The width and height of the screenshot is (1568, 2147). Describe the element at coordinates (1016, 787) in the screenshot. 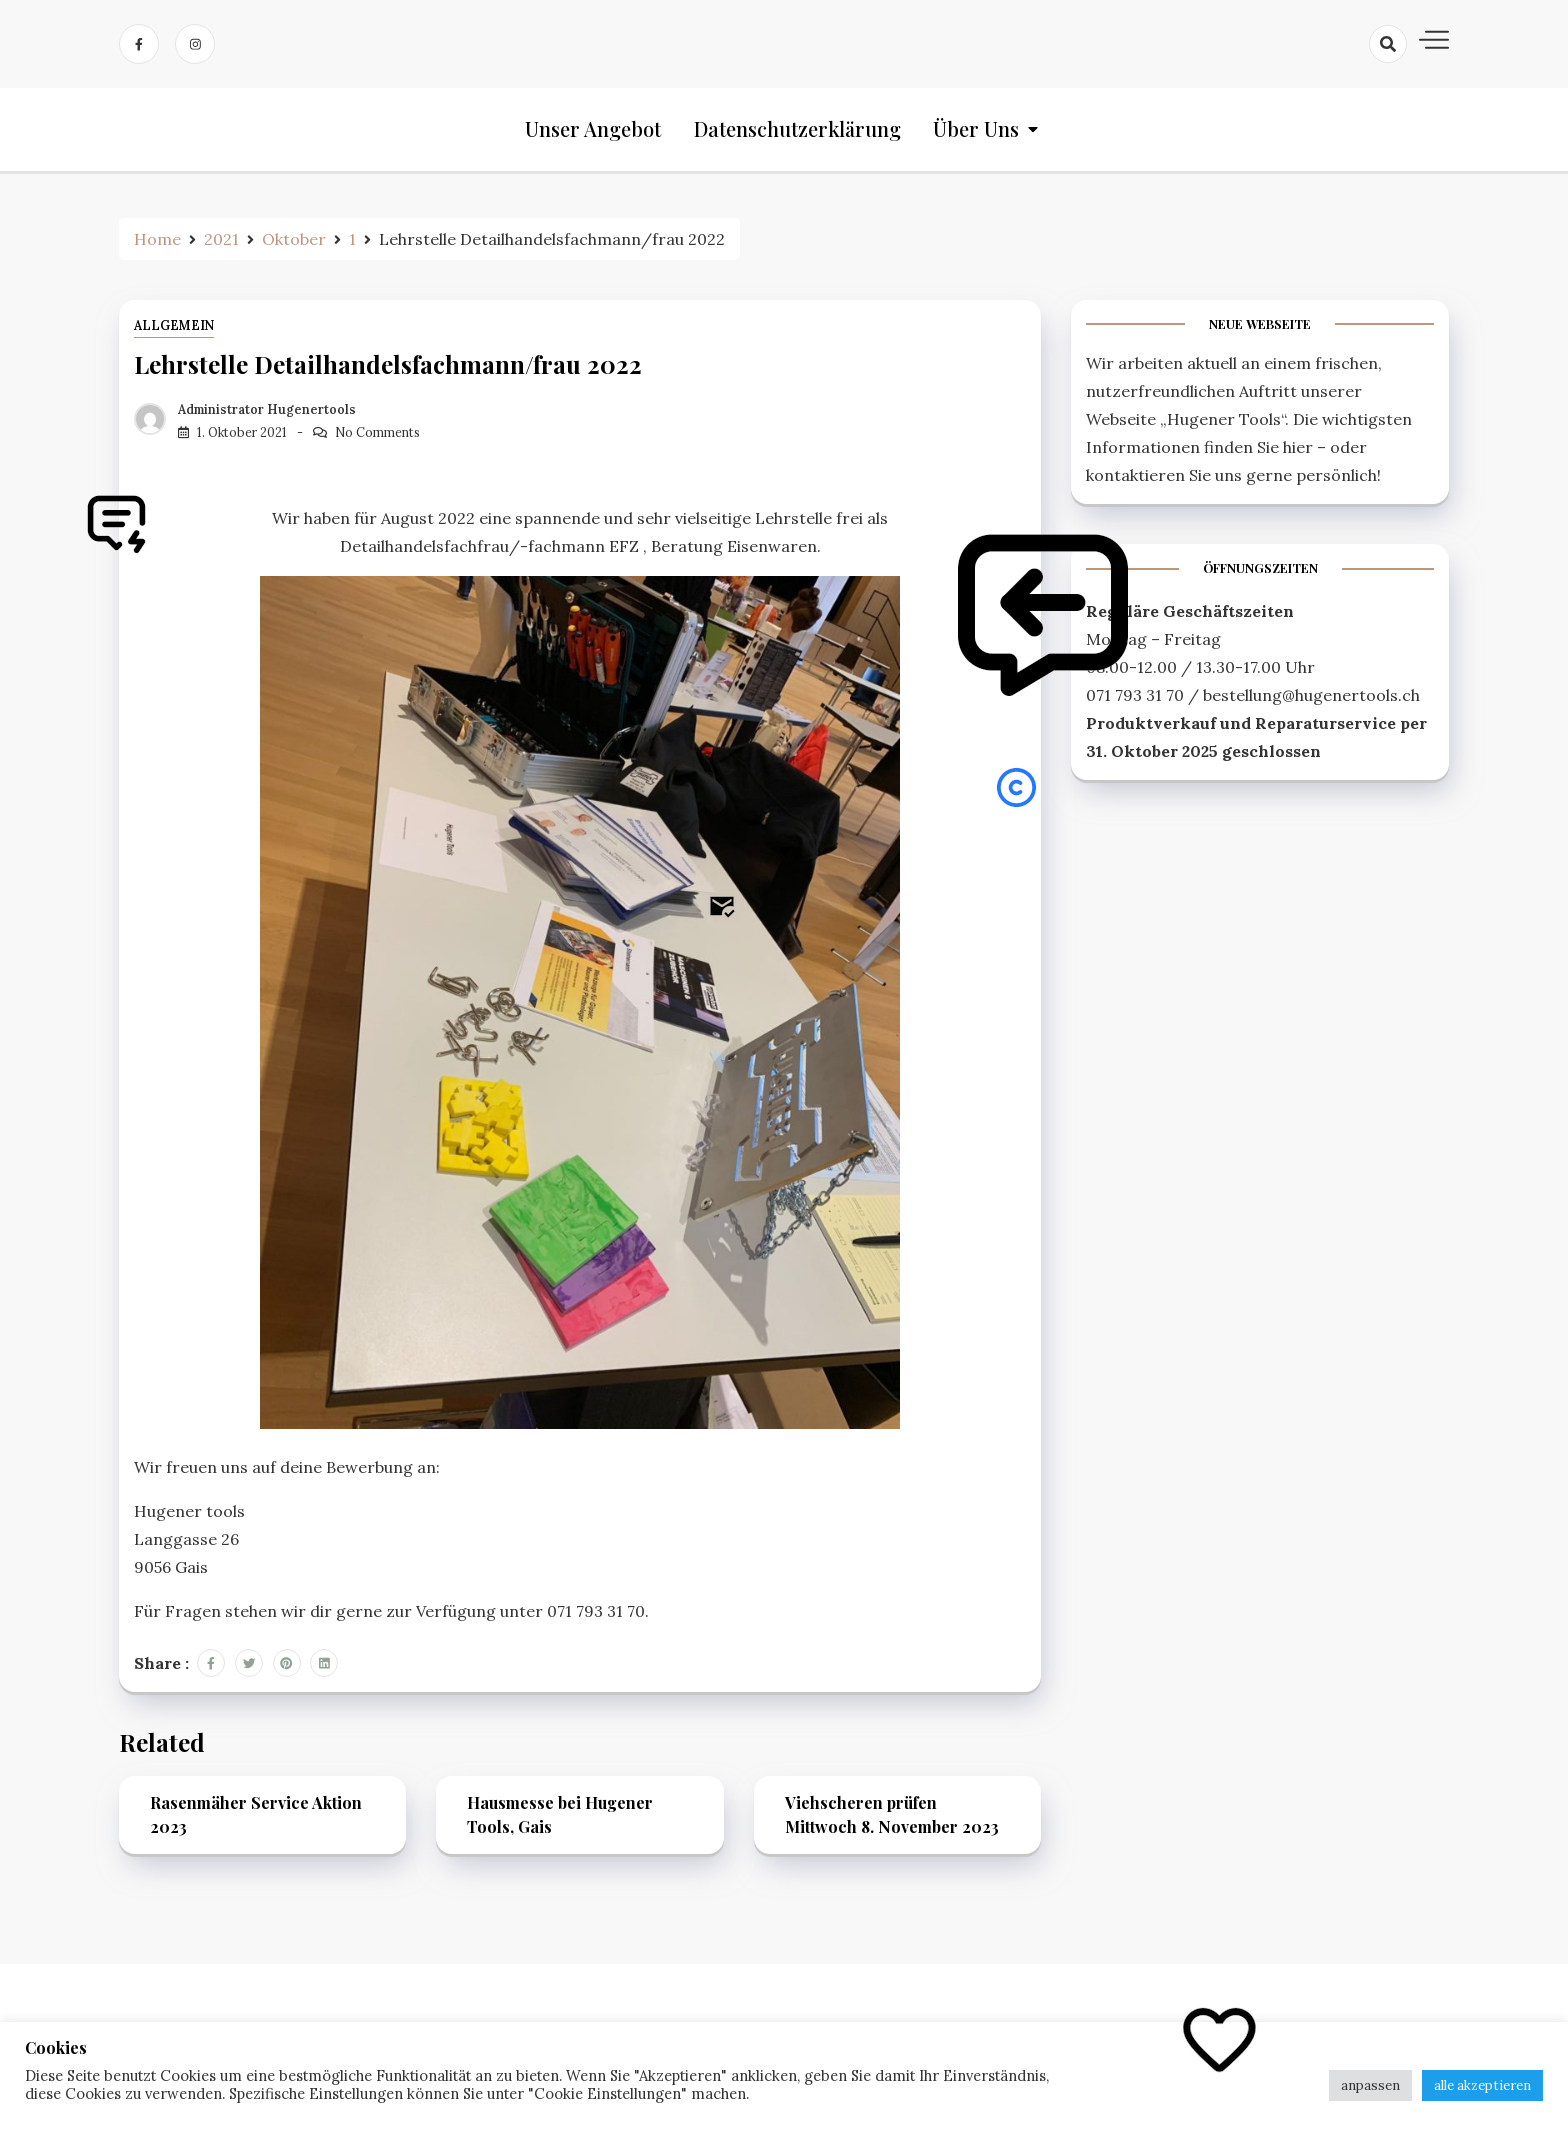

I see `indicates copyrighted content` at that location.